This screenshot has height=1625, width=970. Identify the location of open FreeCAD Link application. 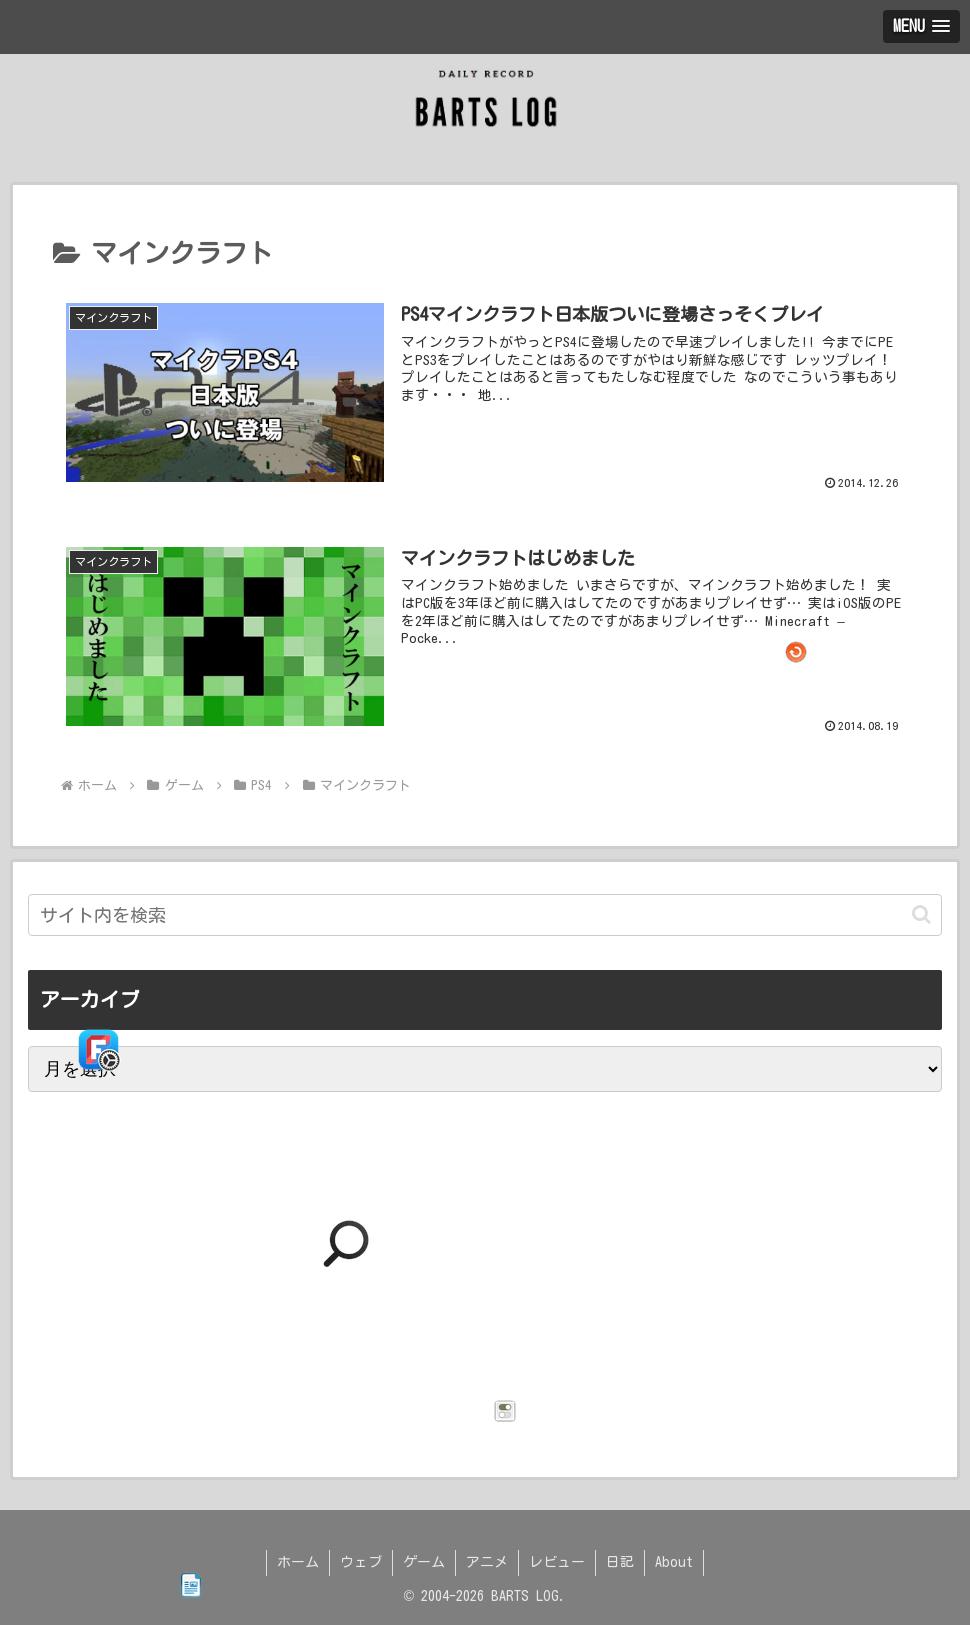
(98, 1049).